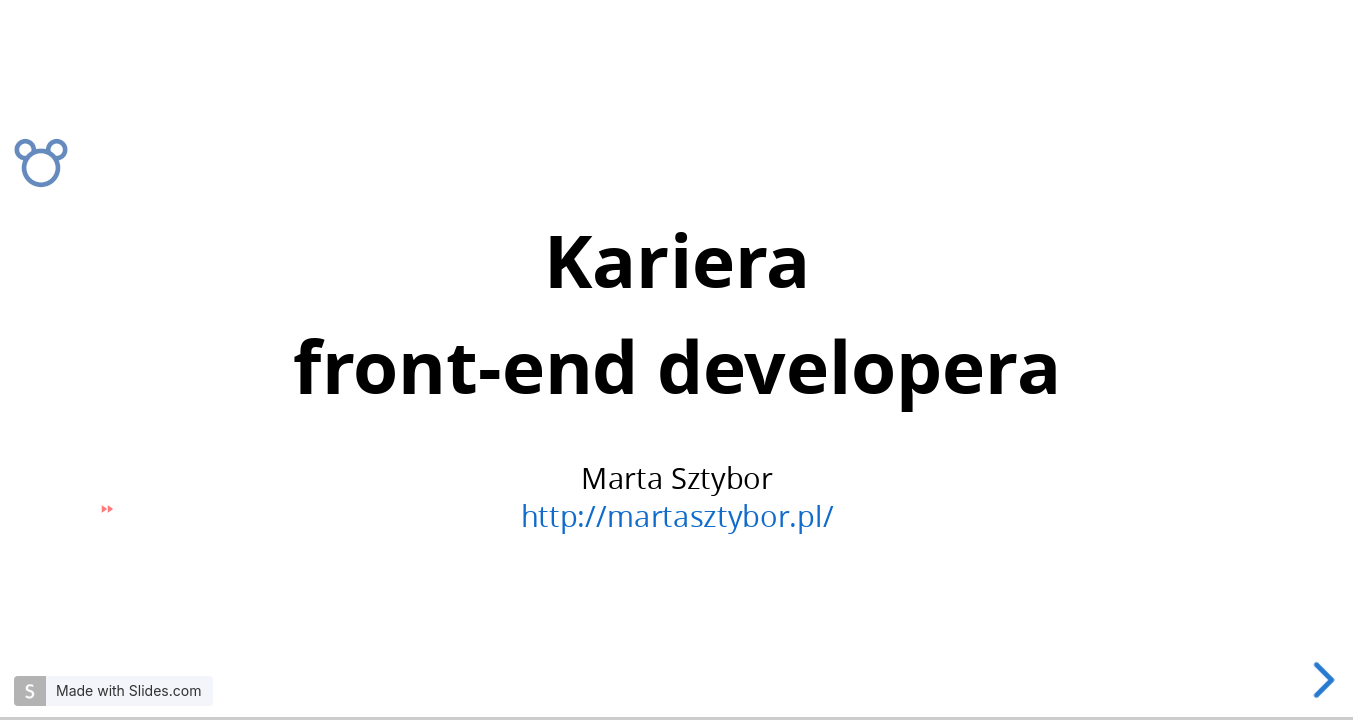  What do you see at coordinates (41, 163) in the screenshot?
I see `access Disney account or profile` at bounding box center [41, 163].